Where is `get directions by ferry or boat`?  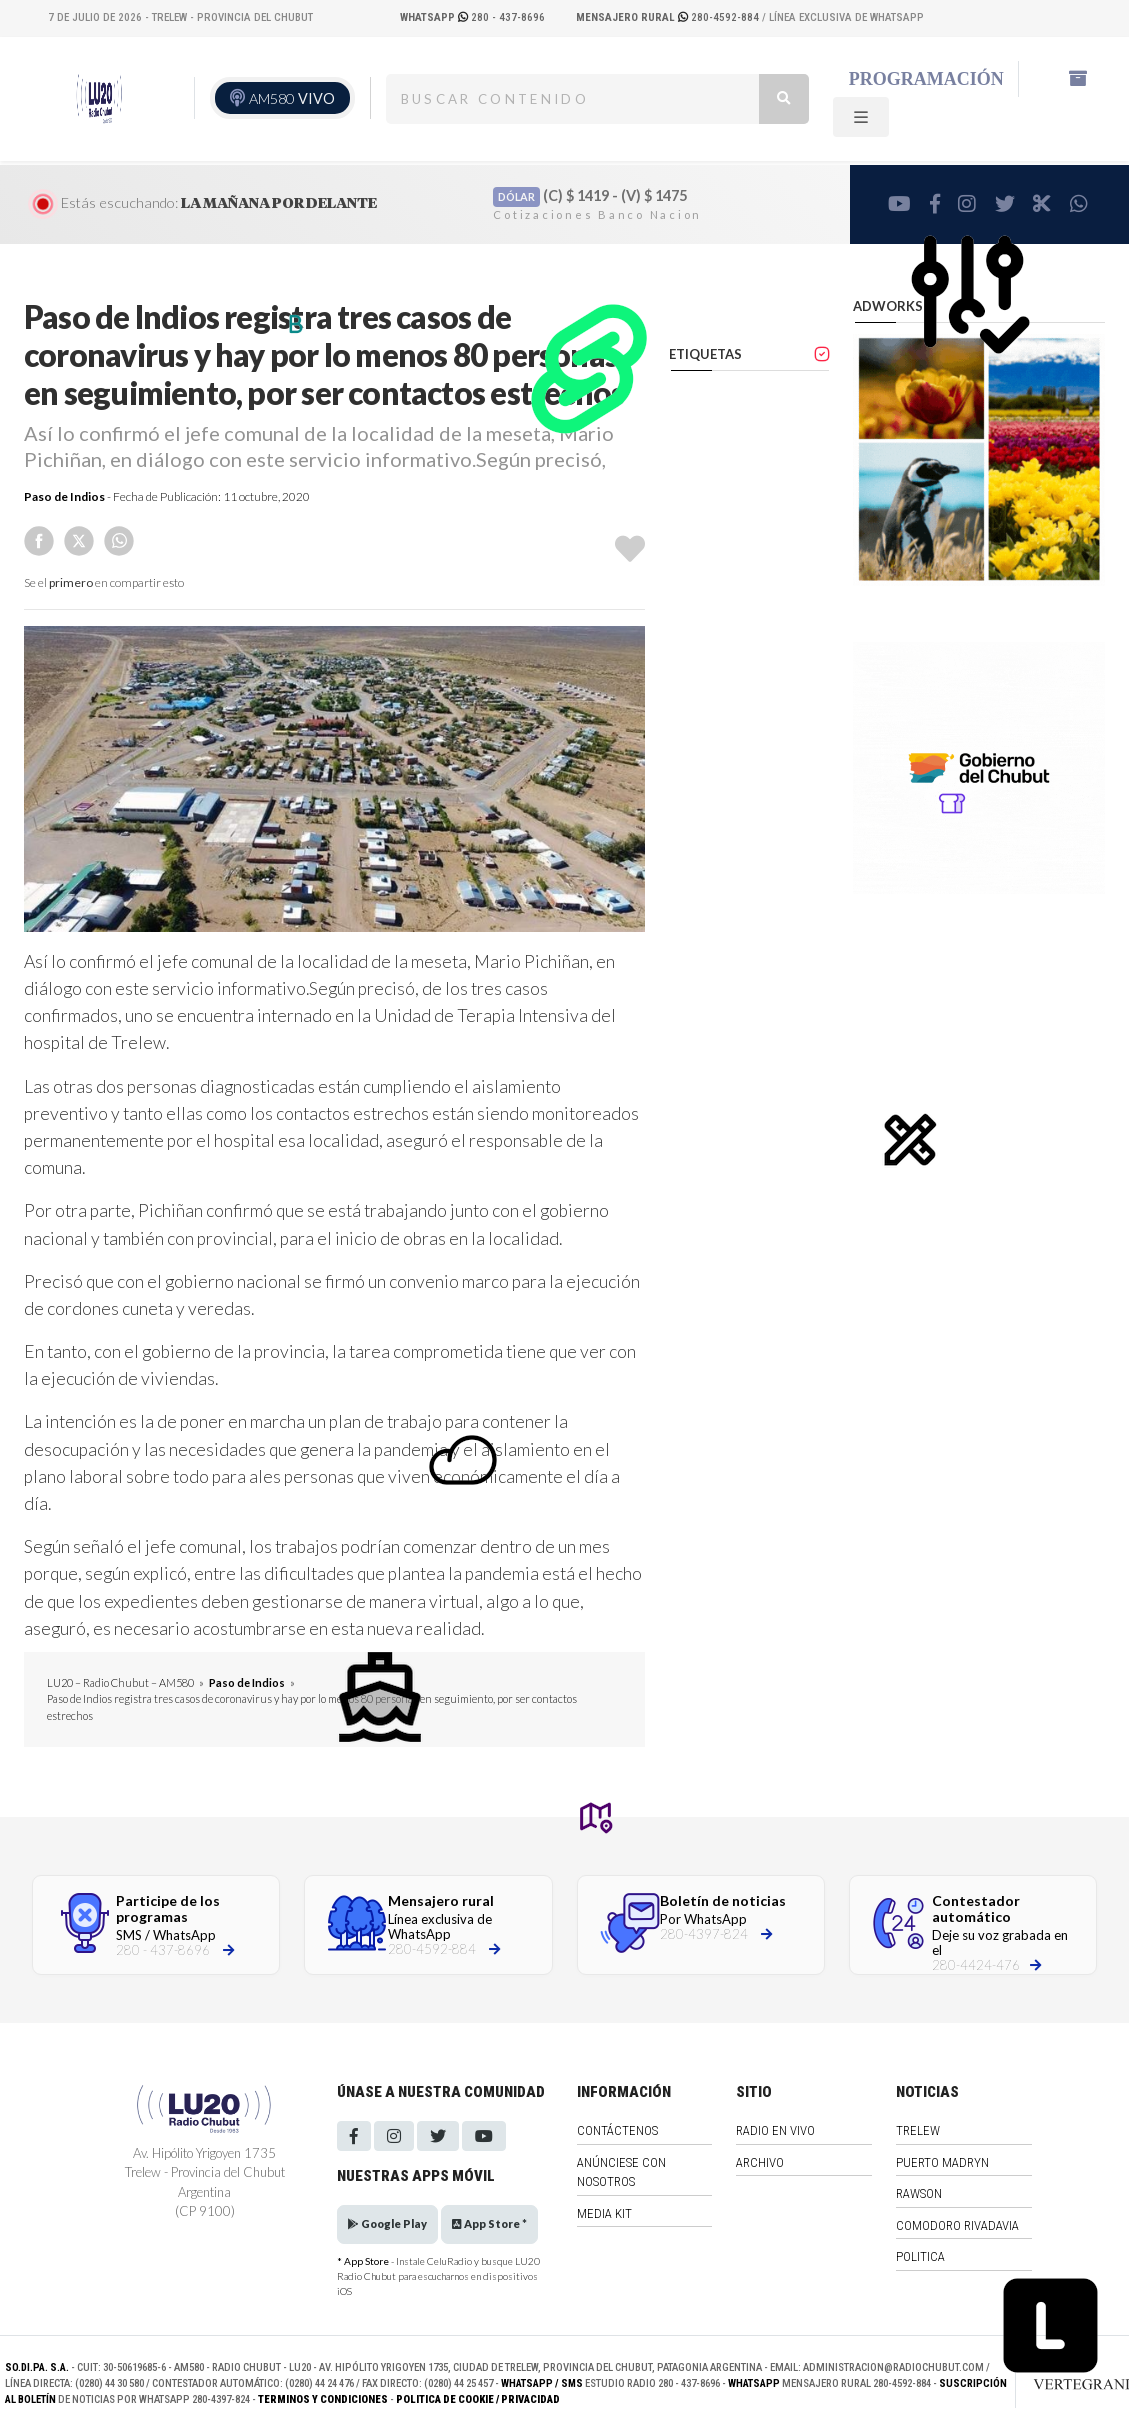
get directions by ferry or boat is located at coordinates (380, 1697).